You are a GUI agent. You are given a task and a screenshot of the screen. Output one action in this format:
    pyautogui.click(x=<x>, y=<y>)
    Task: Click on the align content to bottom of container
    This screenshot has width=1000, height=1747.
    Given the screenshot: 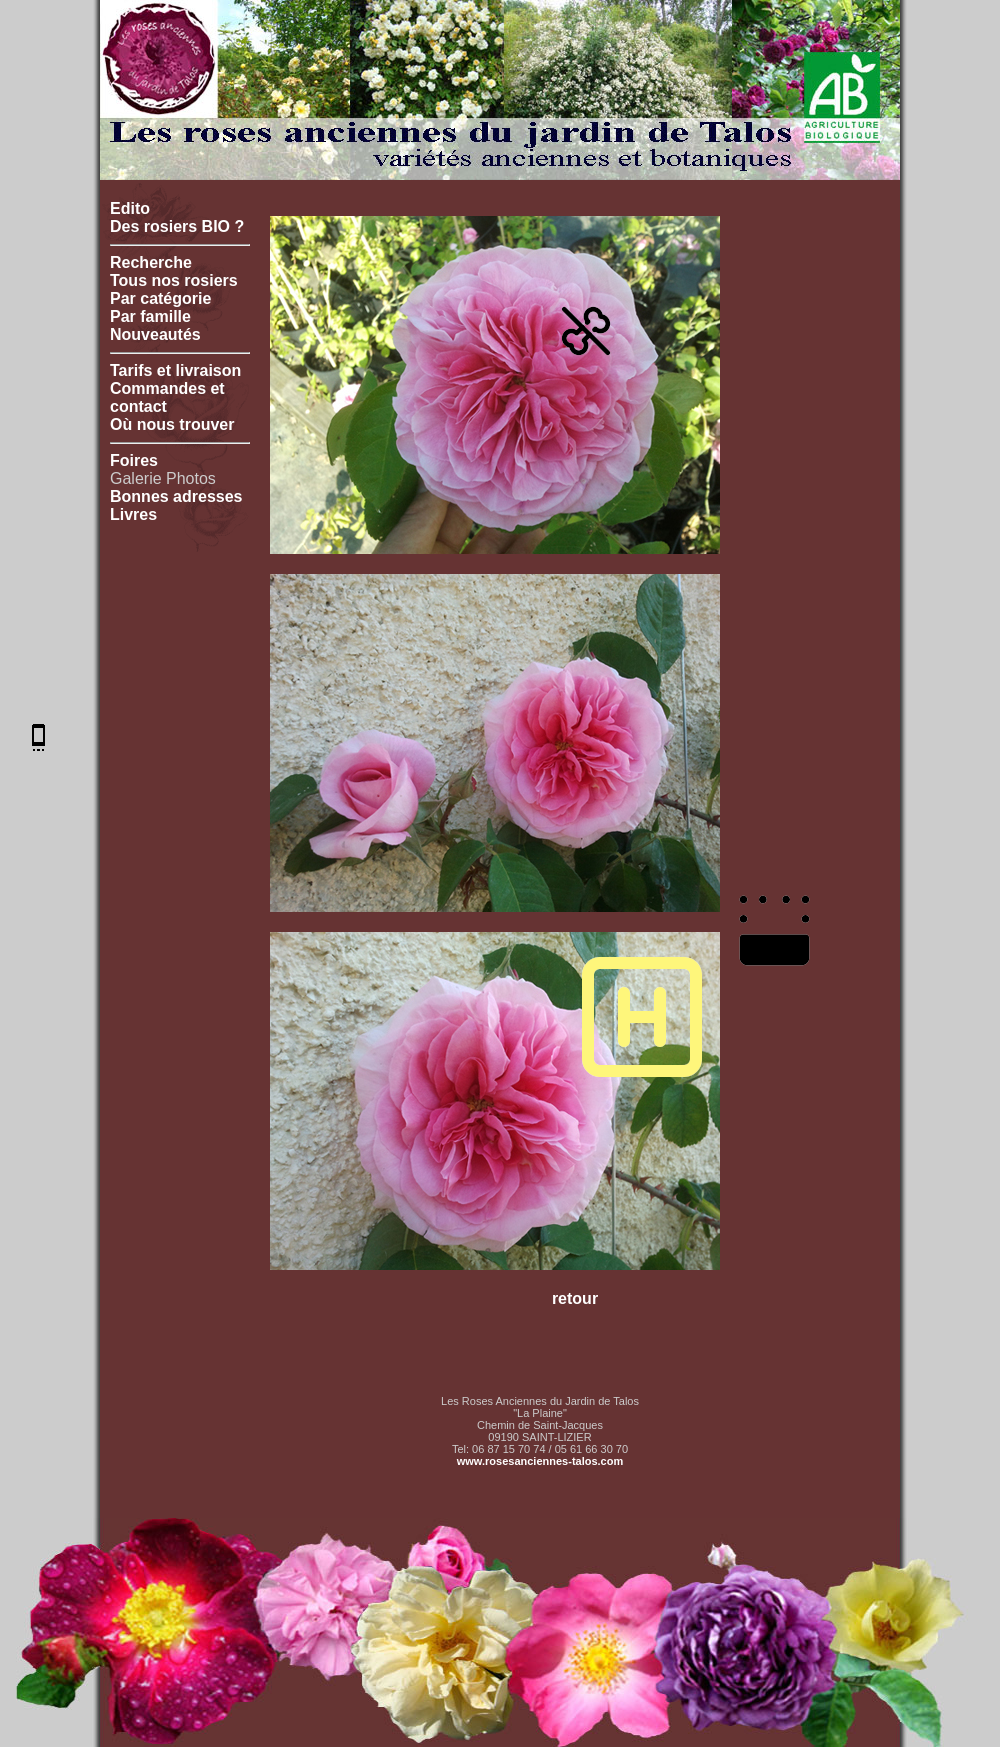 What is the action you would take?
    pyautogui.click(x=774, y=930)
    